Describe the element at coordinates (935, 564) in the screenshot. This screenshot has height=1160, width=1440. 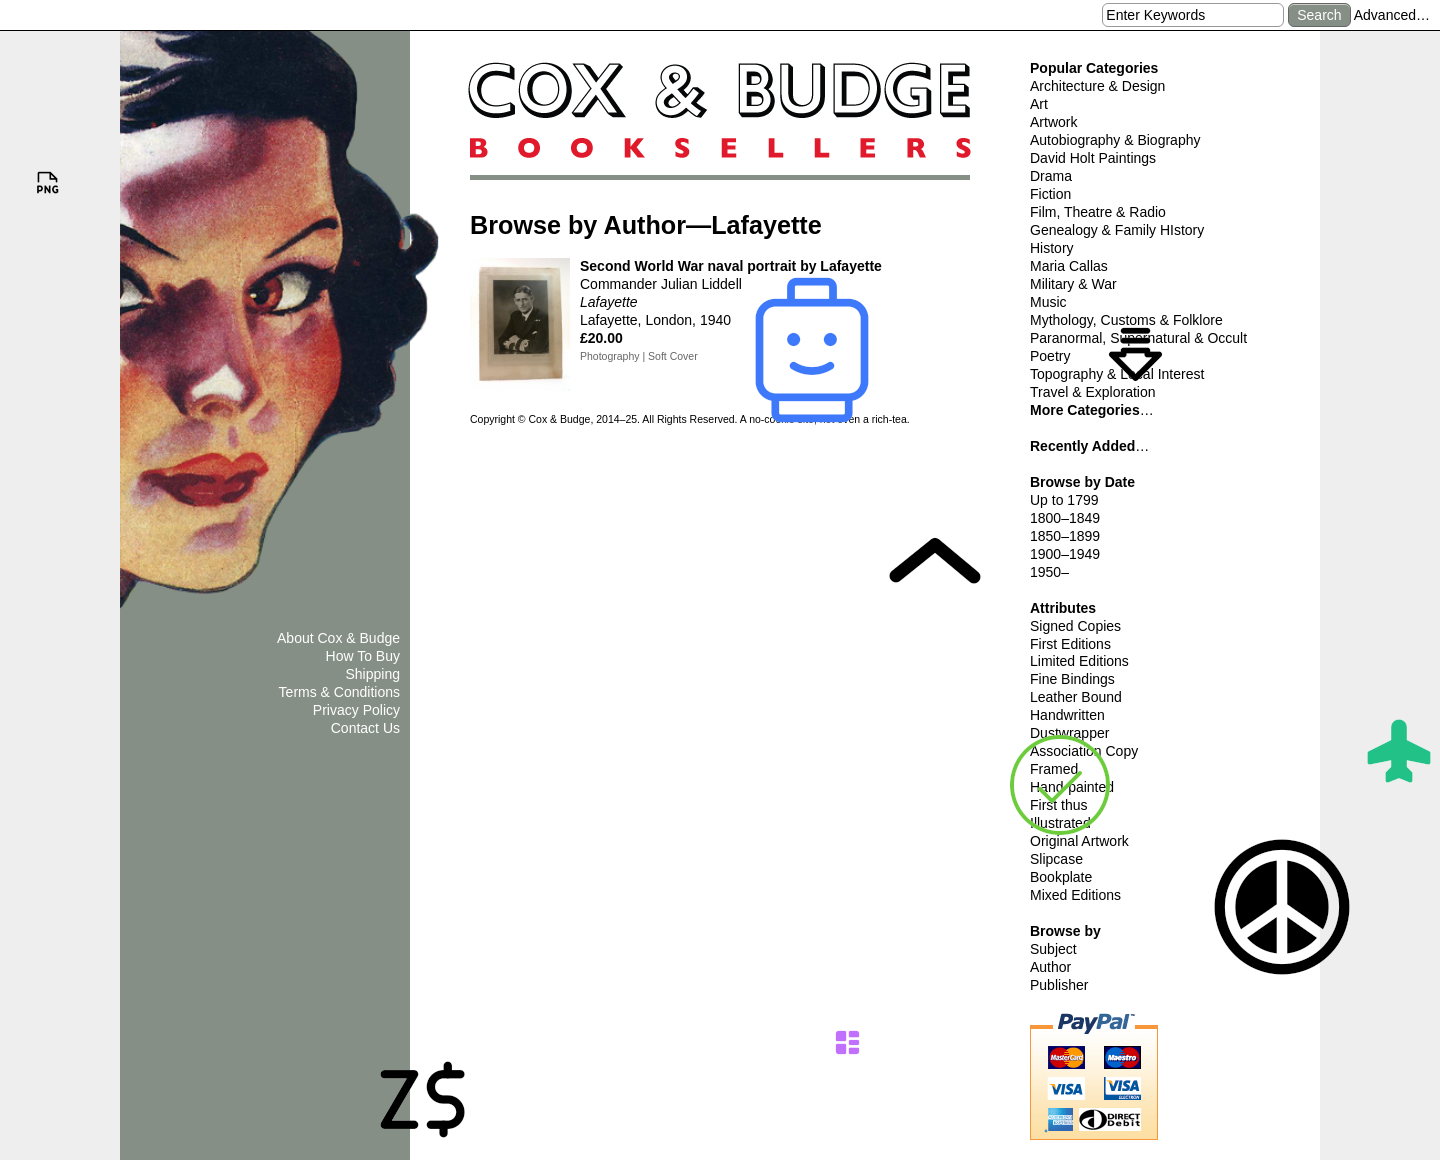
I see `collapse an expanded section or menu` at that location.